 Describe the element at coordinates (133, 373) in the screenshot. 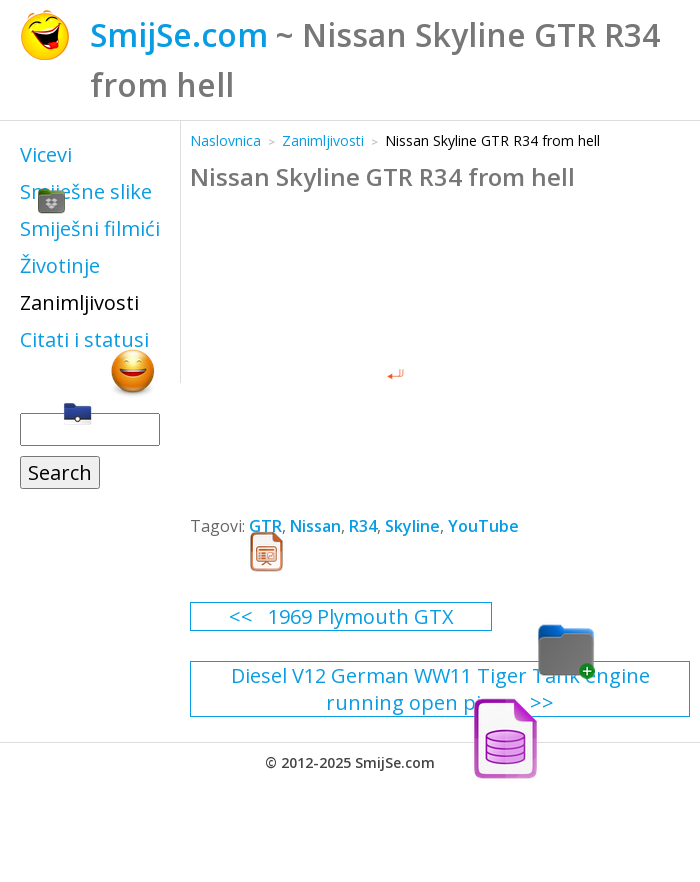

I see `express happiness or laughter in a message` at that location.